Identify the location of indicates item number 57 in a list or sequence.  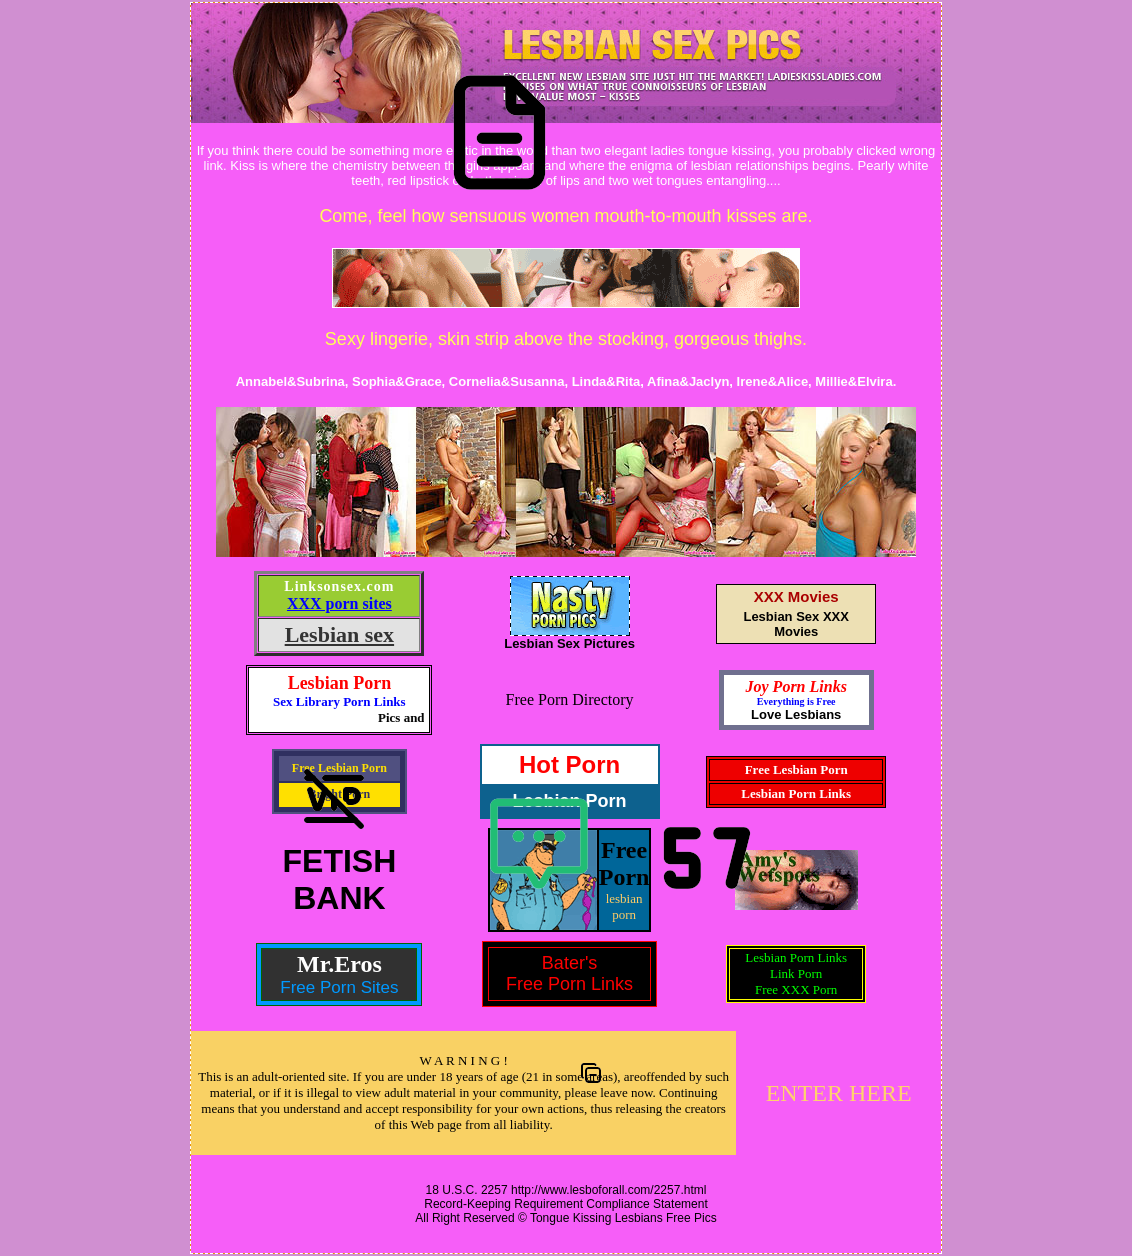
(707, 858).